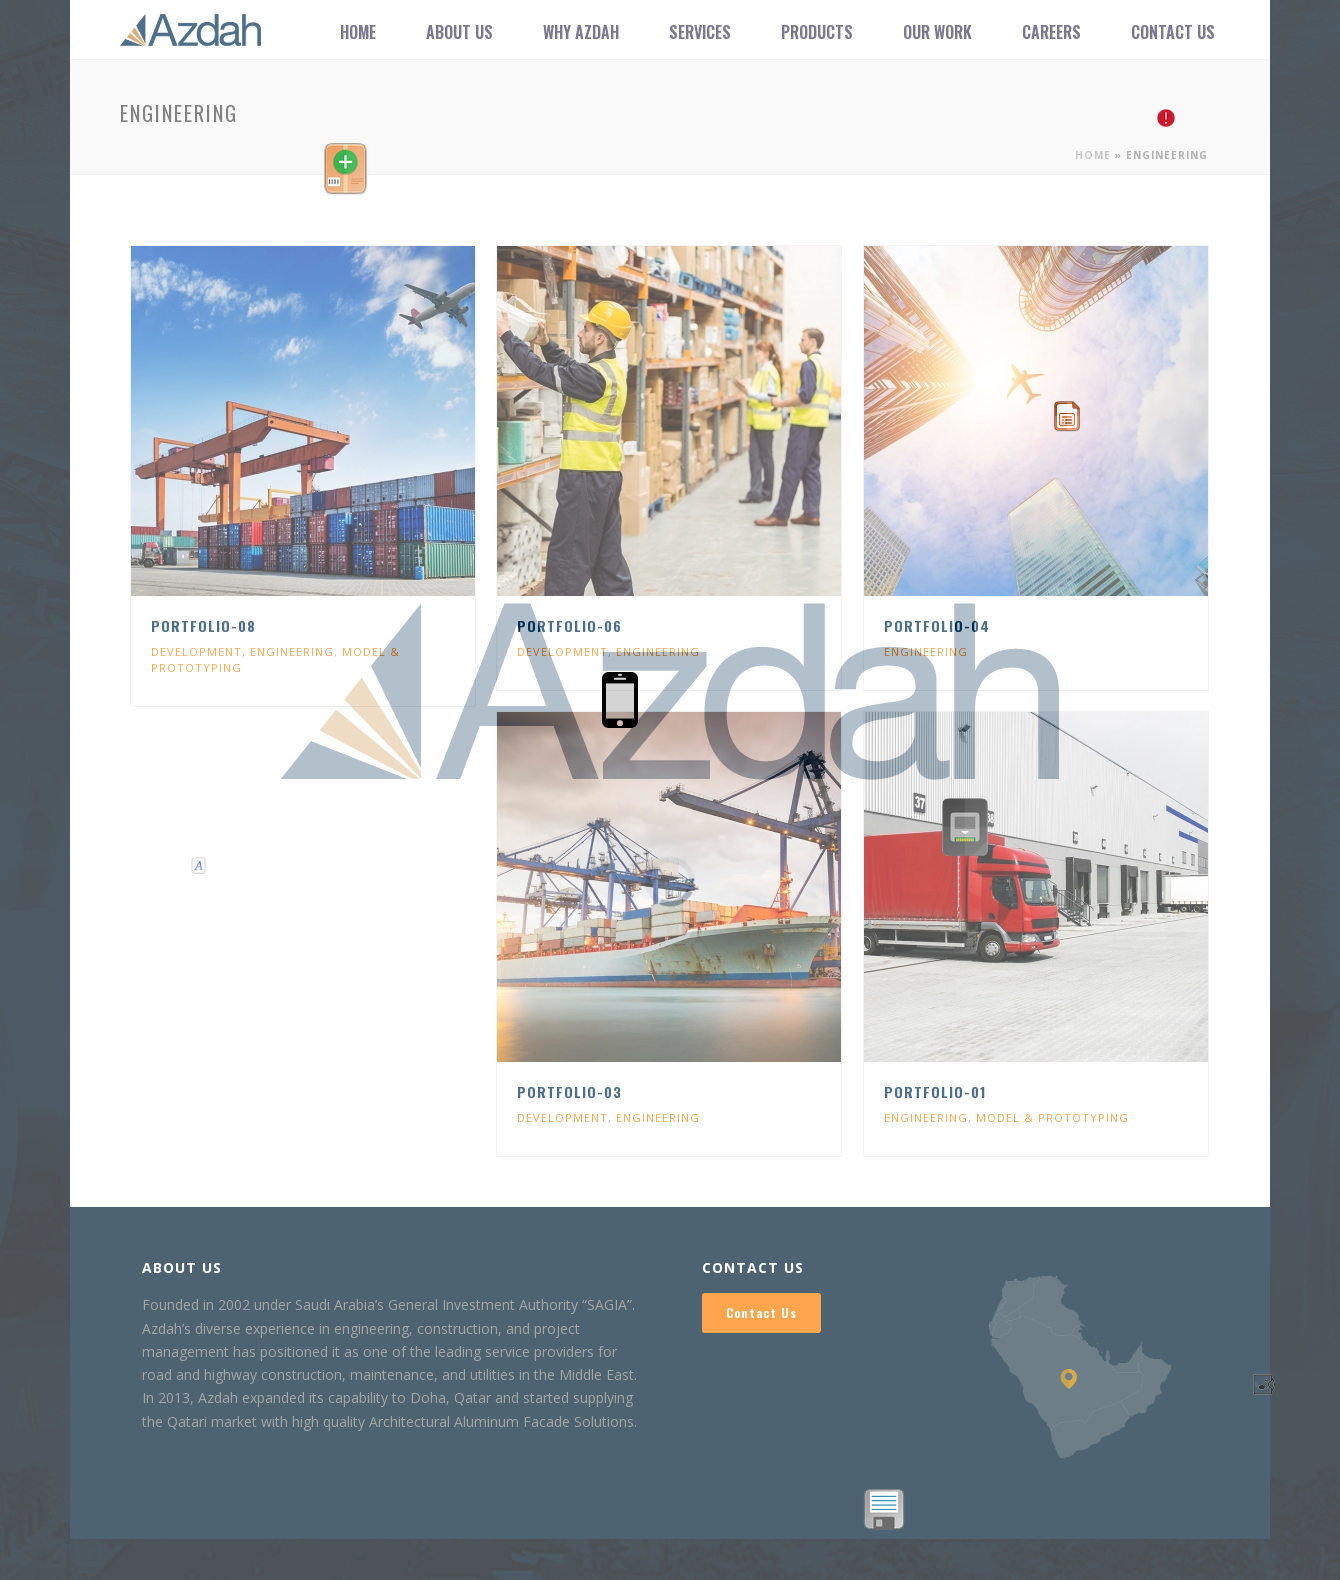 The width and height of the screenshot is (1340, 1580). I want to click on a sega genesis ROM file, so click(965, 827).